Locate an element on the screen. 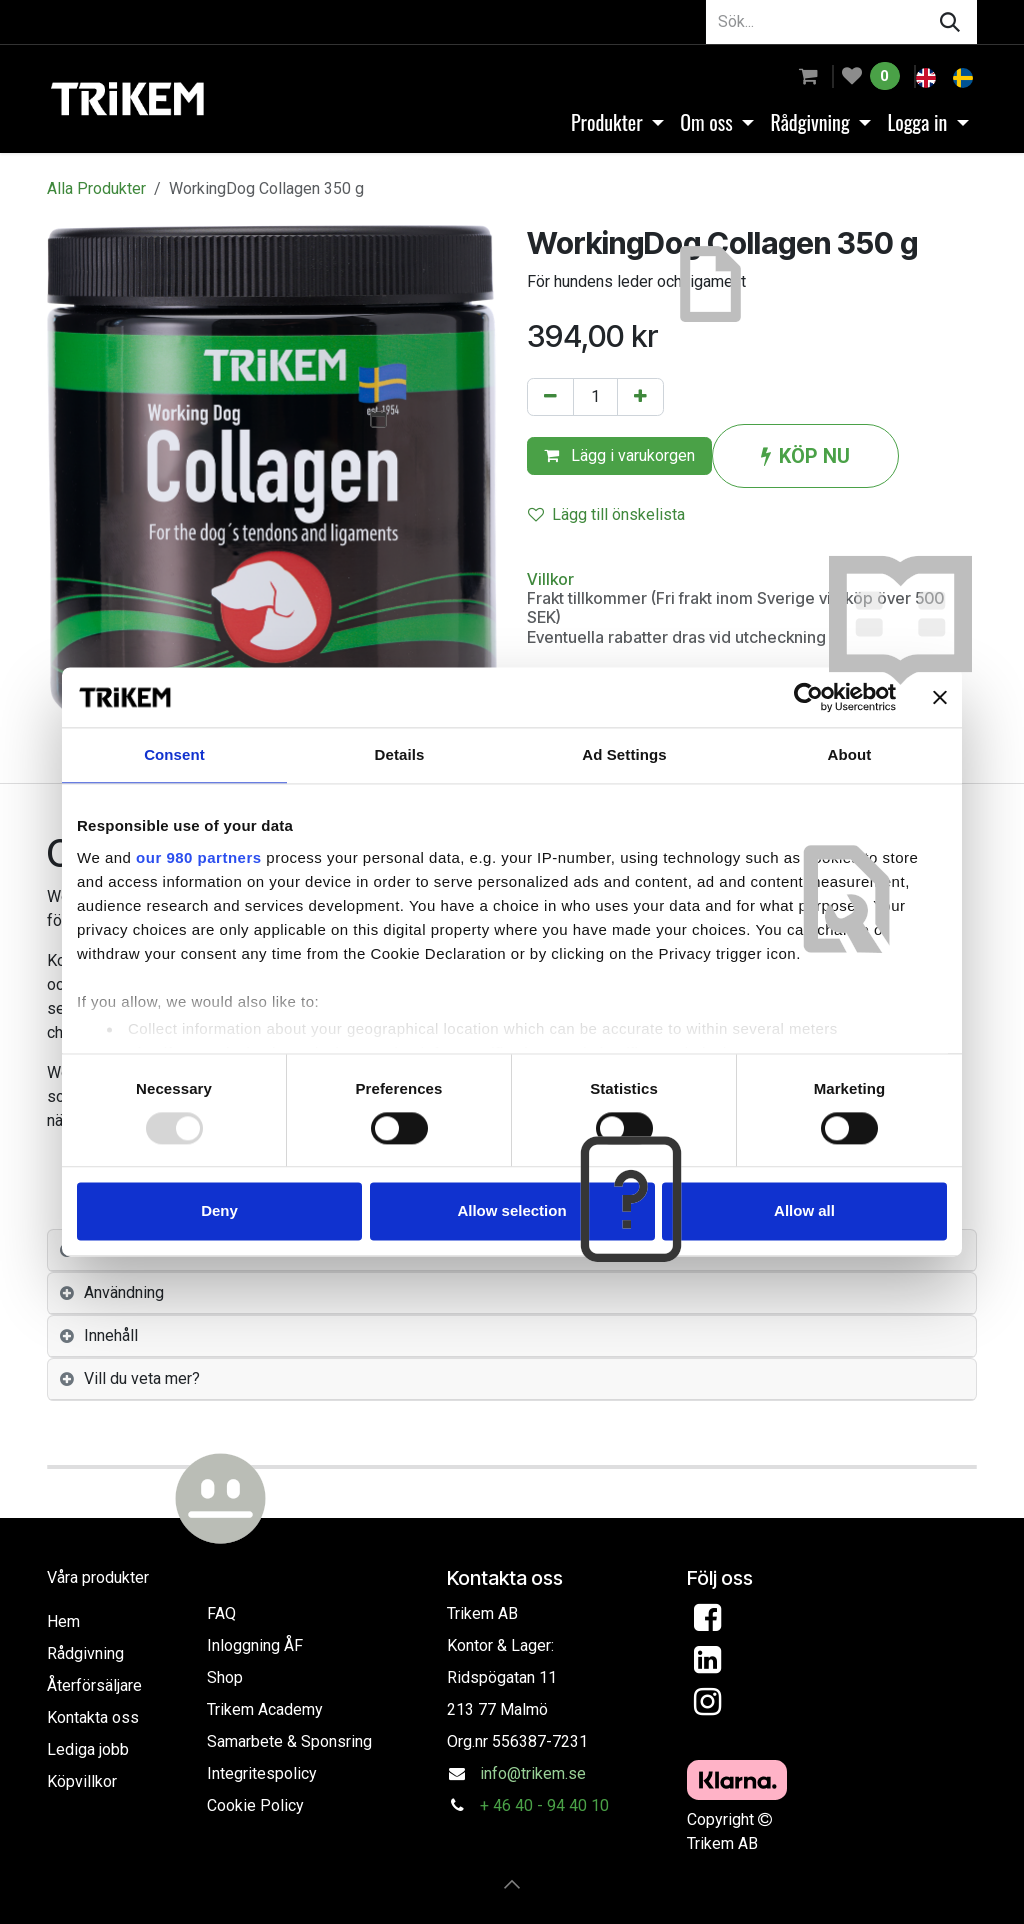 Image resolution: width=1024 pixels, height=1924 pixels. access help documentation is located at coordinates (631, 1195).